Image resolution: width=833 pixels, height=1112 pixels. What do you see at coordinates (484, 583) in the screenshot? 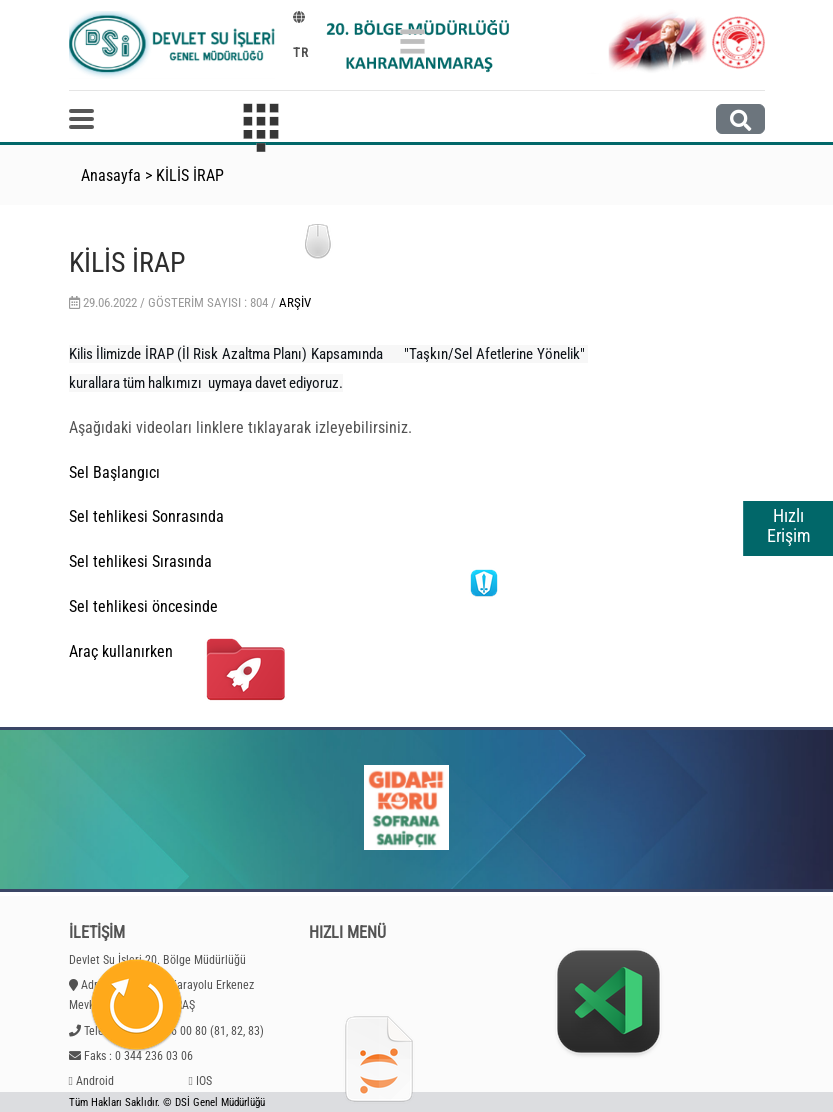
I see `open heroic games launcher` at bounding box center [484, 583].